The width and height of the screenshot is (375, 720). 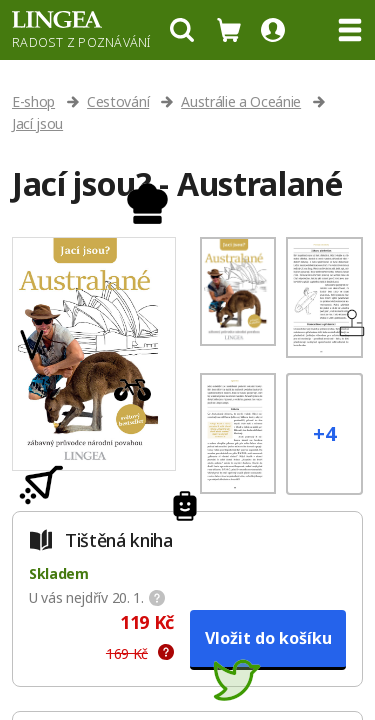 I want to click on browse recipes or cooking content, so click(x=147, y=203).